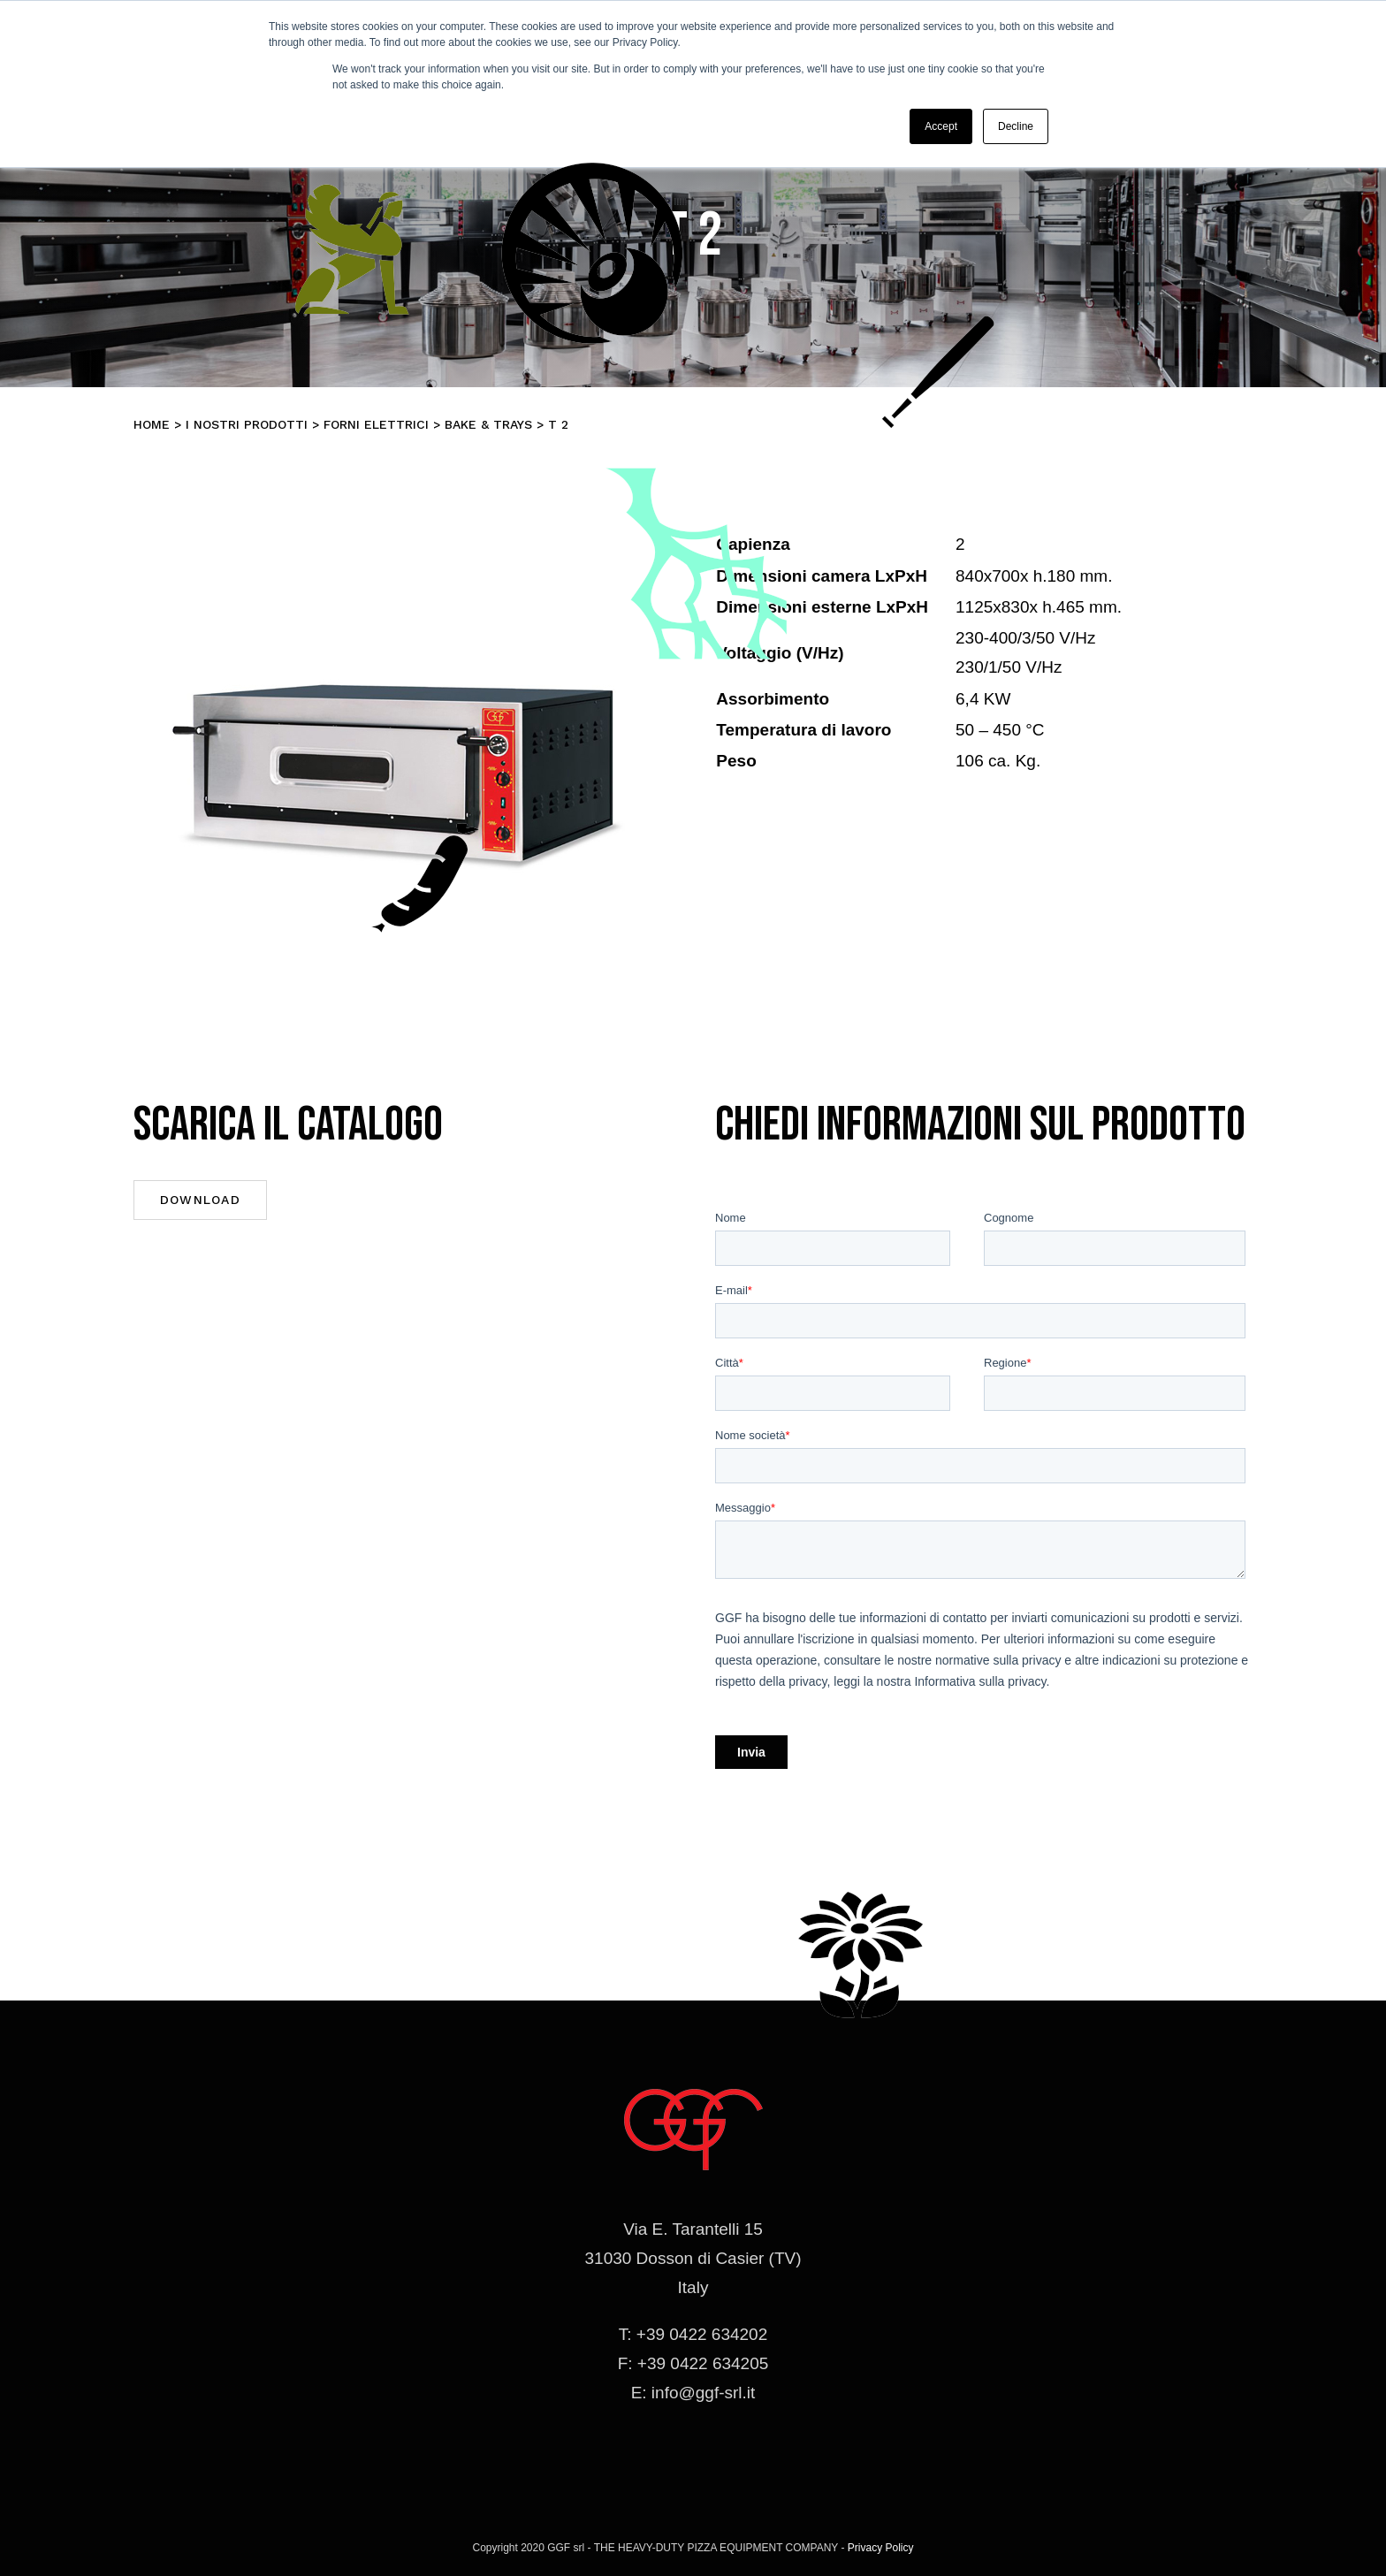  Describe the element at coordinates (425, 878) in the screenshot. I see `food item in a cooking or recipe game` at that location.